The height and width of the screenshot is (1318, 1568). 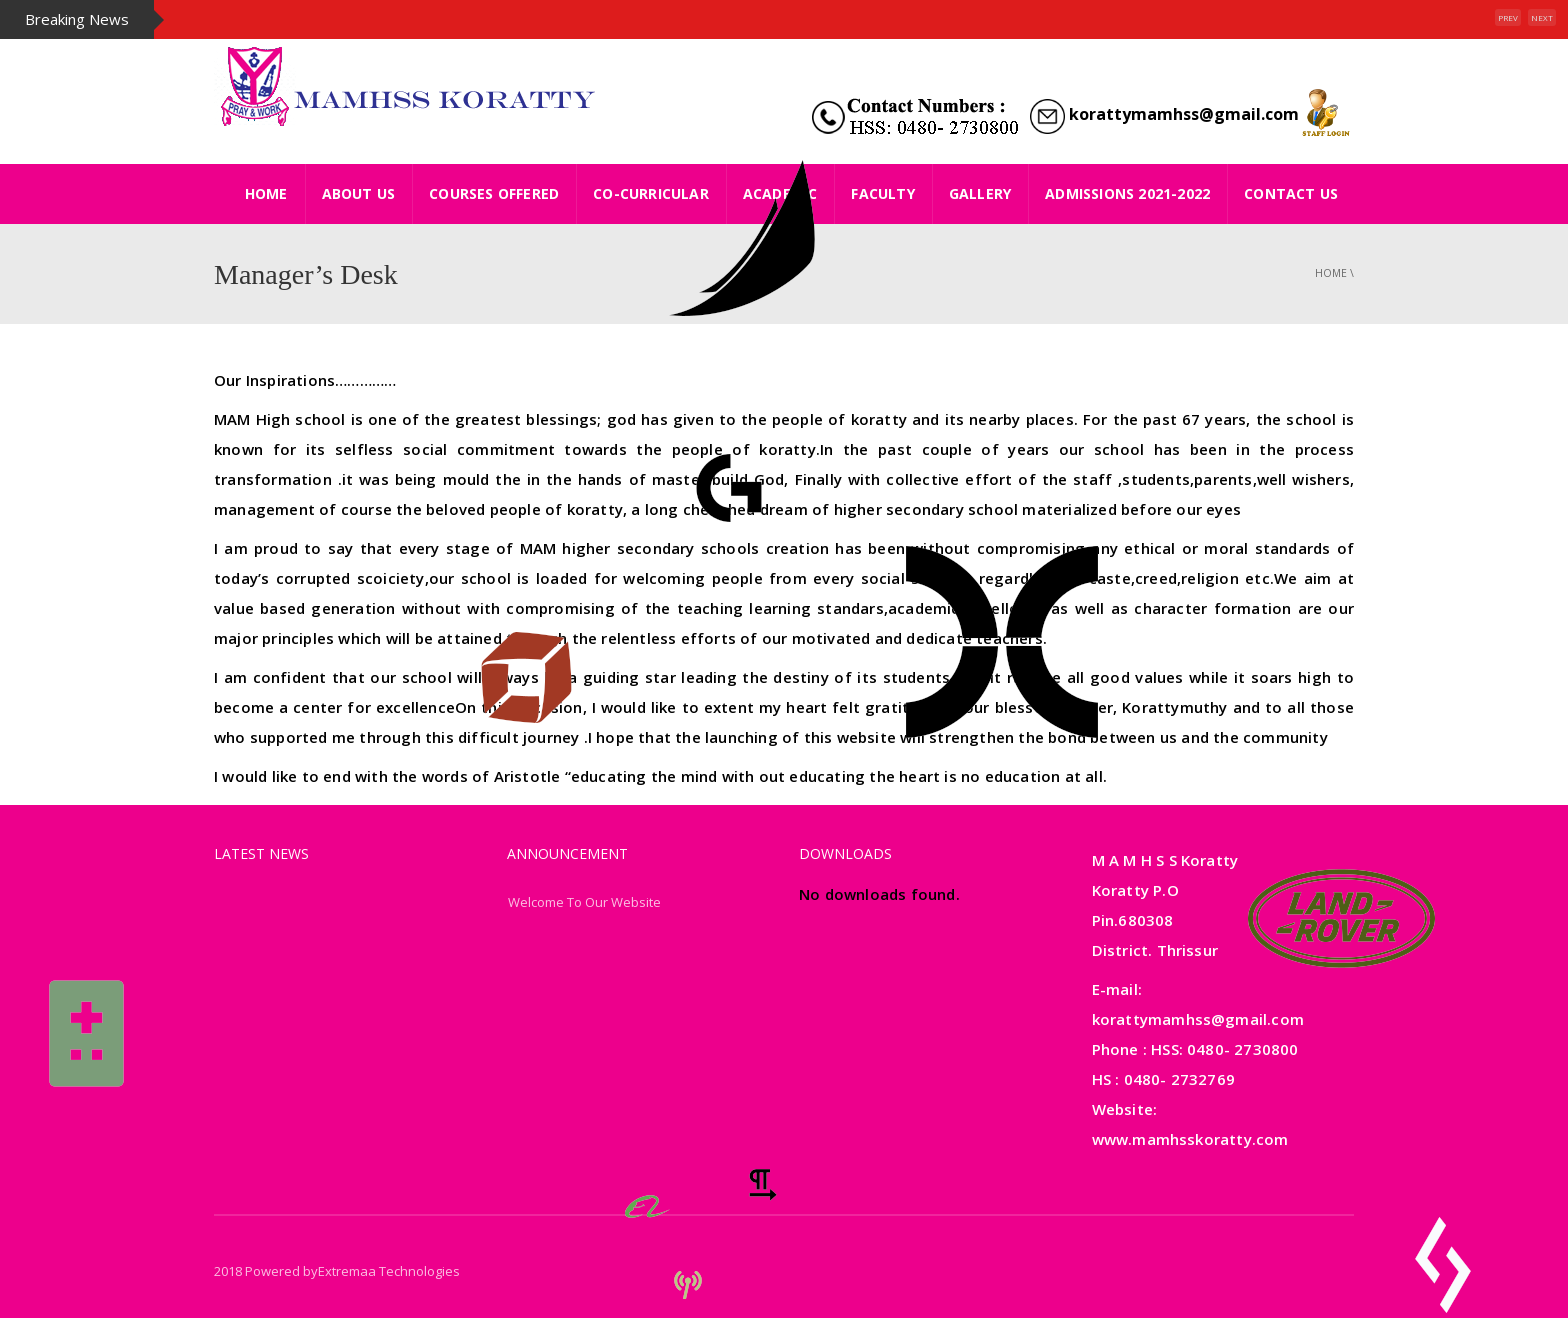 I want to click on land rover brand logo, so click(x=1341, y=918).